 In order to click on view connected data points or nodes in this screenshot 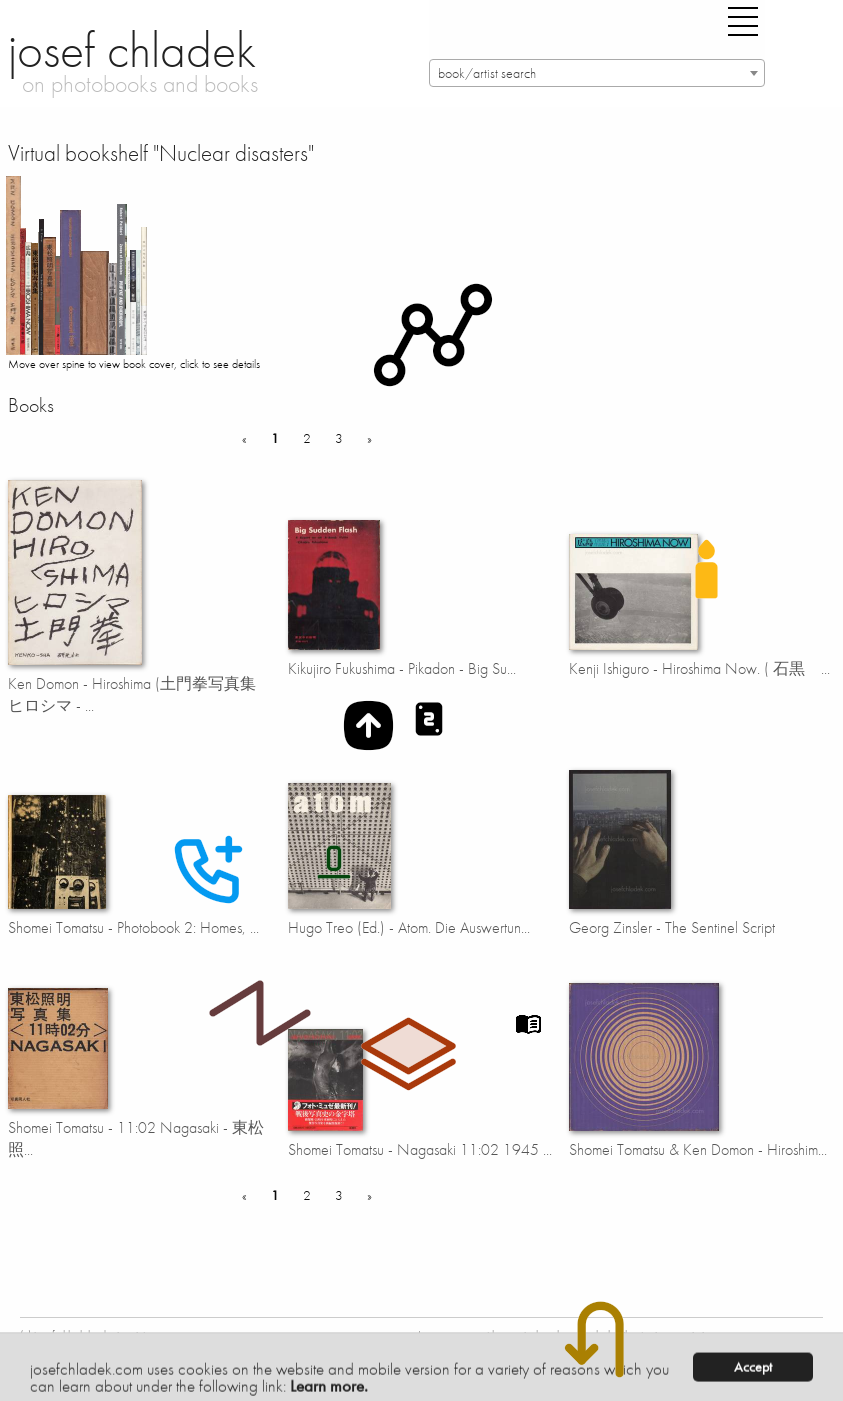, I will do `click(433, 335)`.